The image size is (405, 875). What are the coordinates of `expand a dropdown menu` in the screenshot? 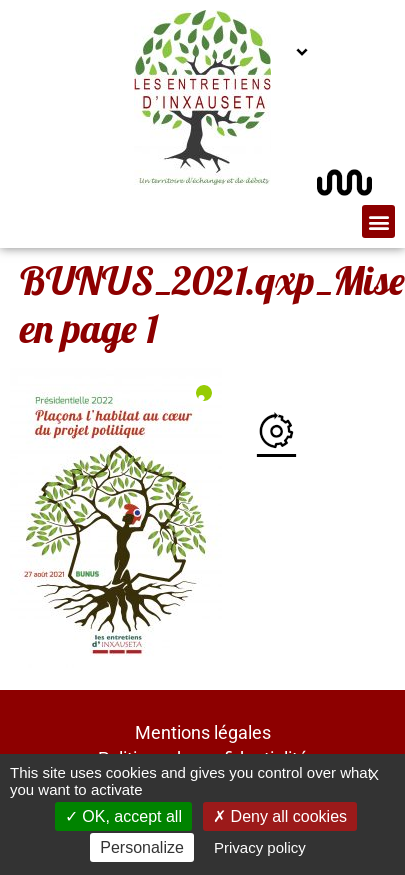 It's located at (302, 52).